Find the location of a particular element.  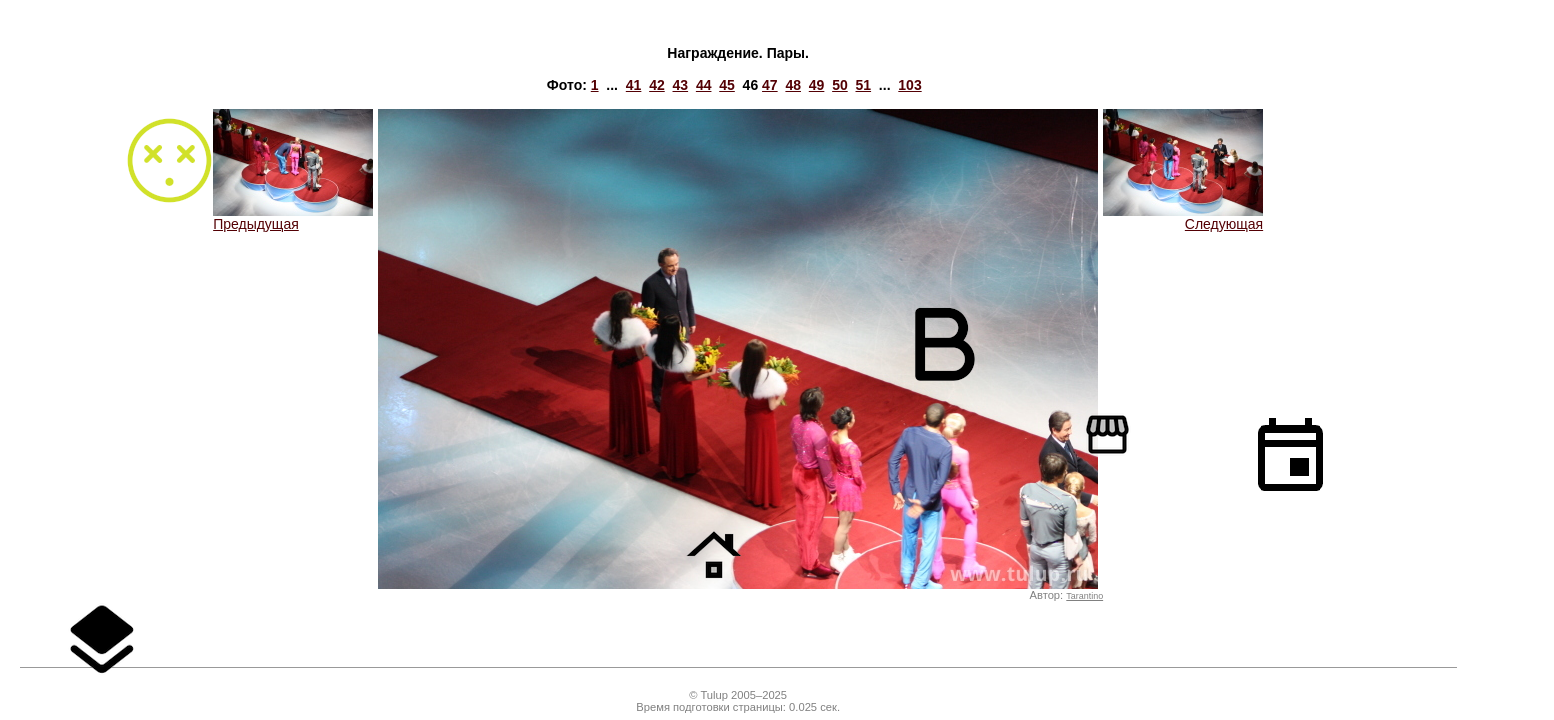

indicates an error or failed action is located at coordinates (169, 160).